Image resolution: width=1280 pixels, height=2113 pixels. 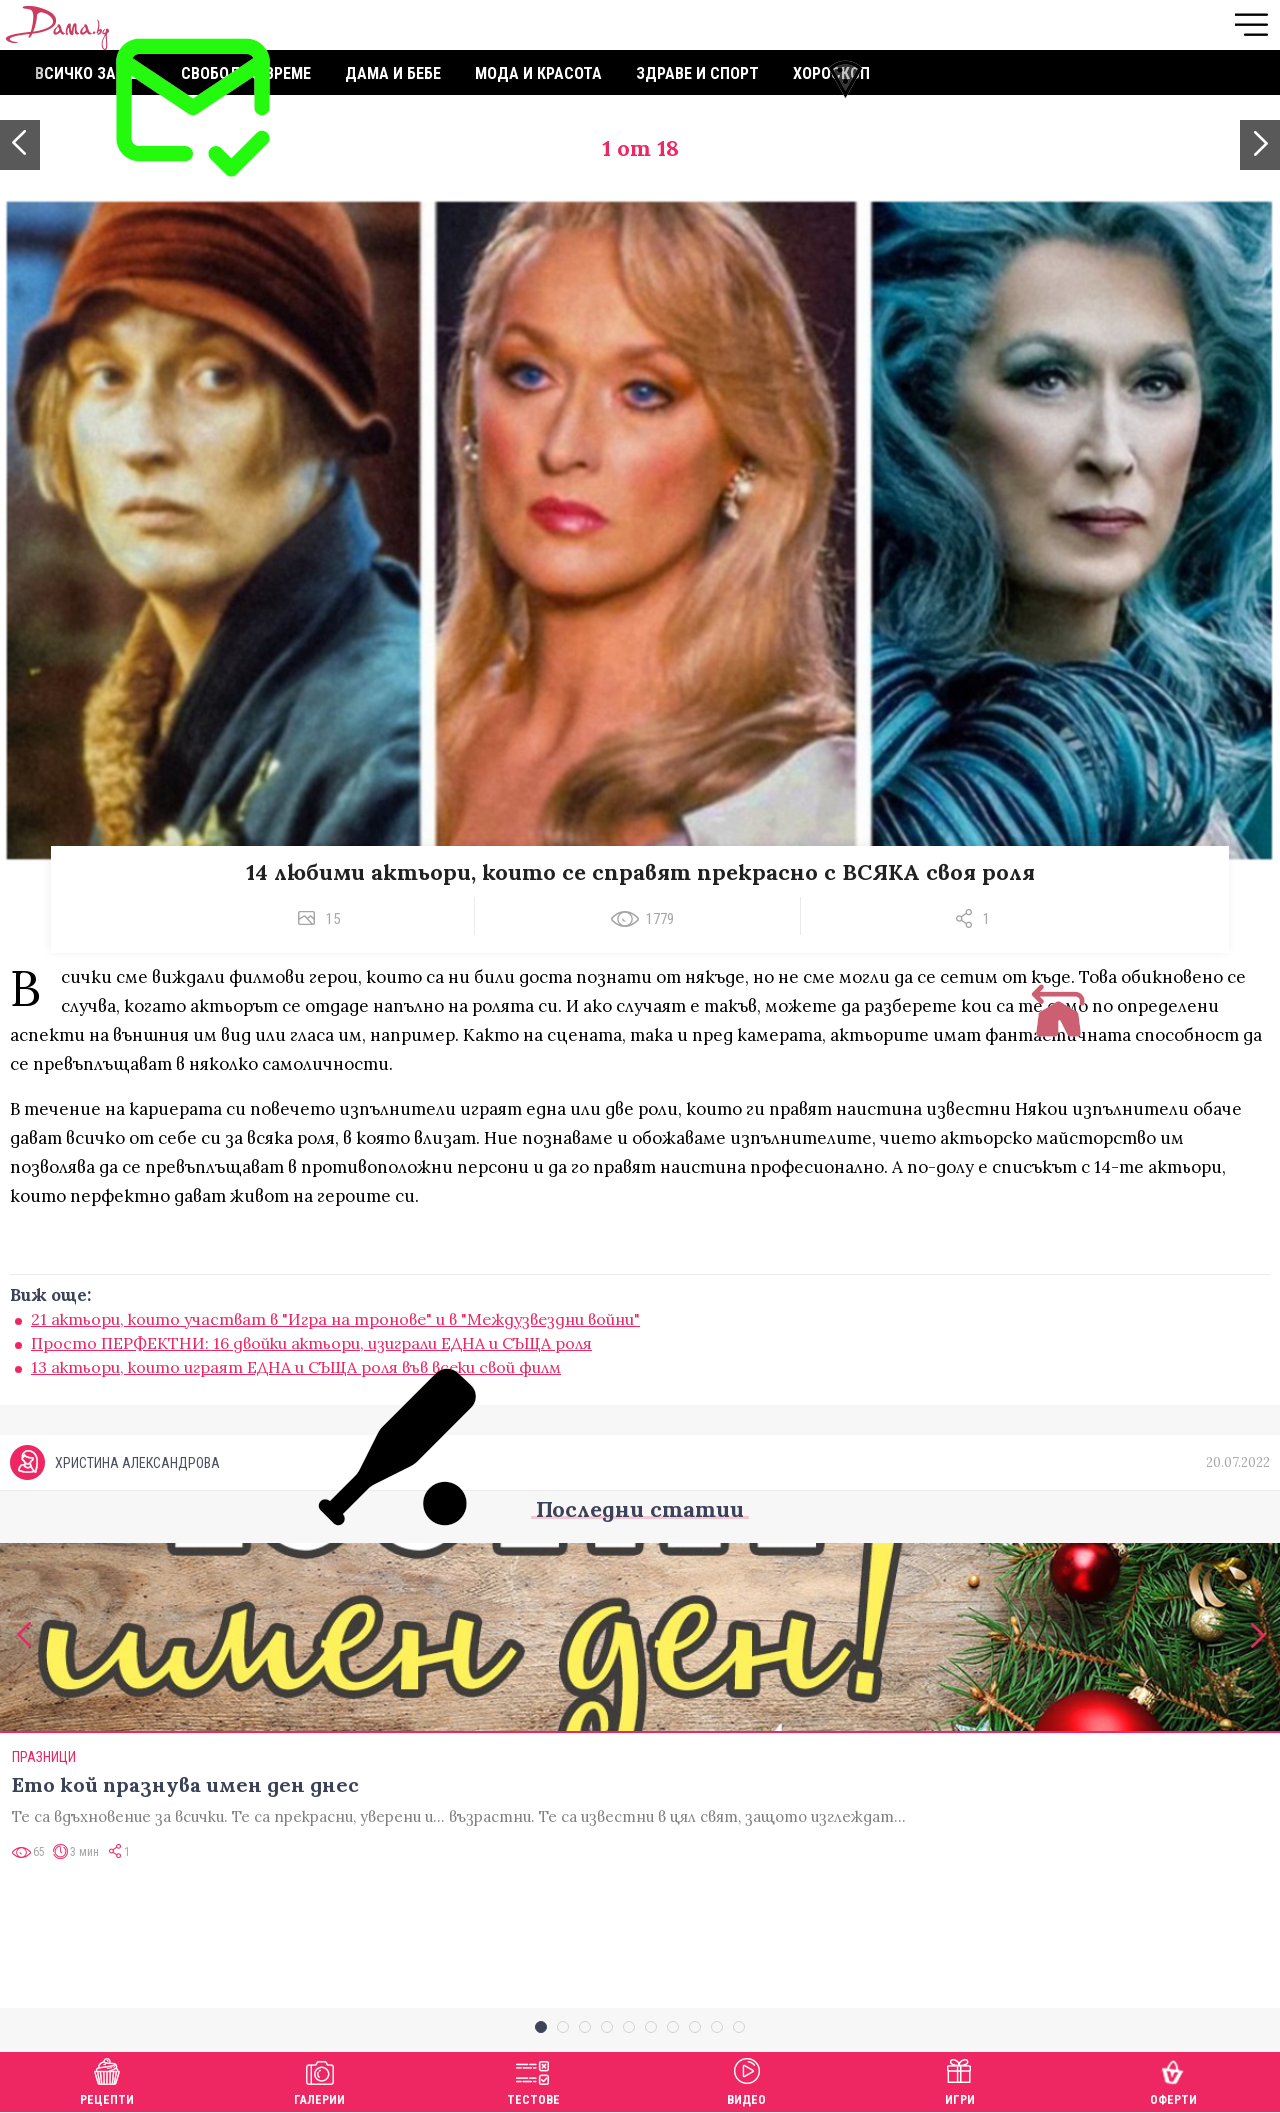 I want to click on return to campsite or base location, so click(x=1058, y=1010).